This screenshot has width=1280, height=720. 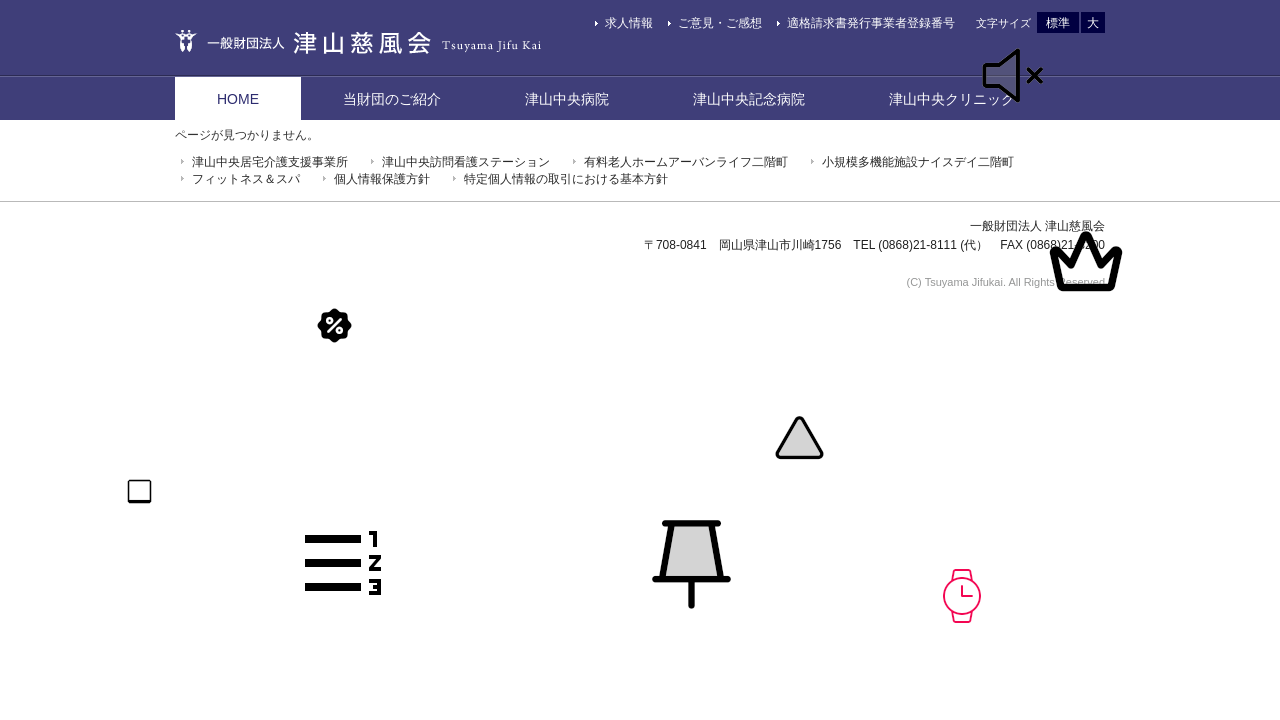 What do you see at coordinates (962, 596) in the screenshot?
I see `view watch or wearable device settings` at bounding box center [962, 596].